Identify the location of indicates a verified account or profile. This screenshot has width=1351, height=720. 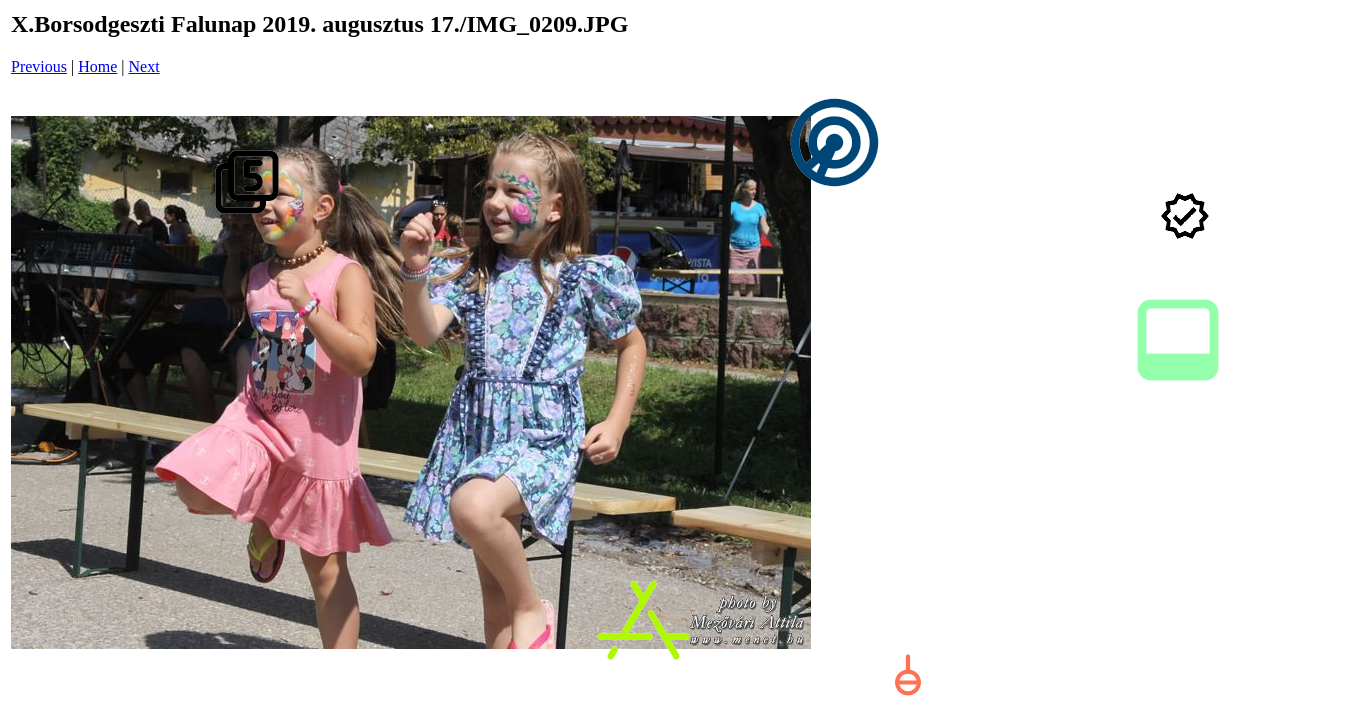
(1185, 216).